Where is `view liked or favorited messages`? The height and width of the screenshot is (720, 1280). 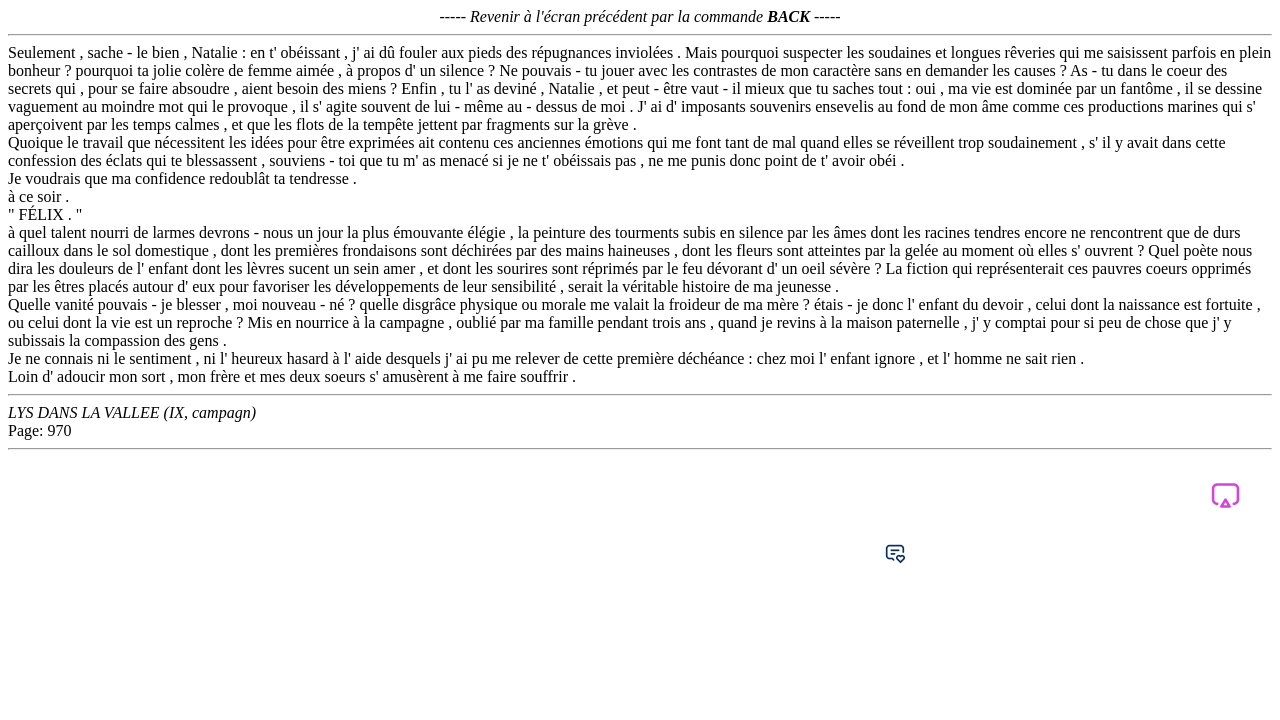
view liked or favorited messages is located at coordinates (895, 553).